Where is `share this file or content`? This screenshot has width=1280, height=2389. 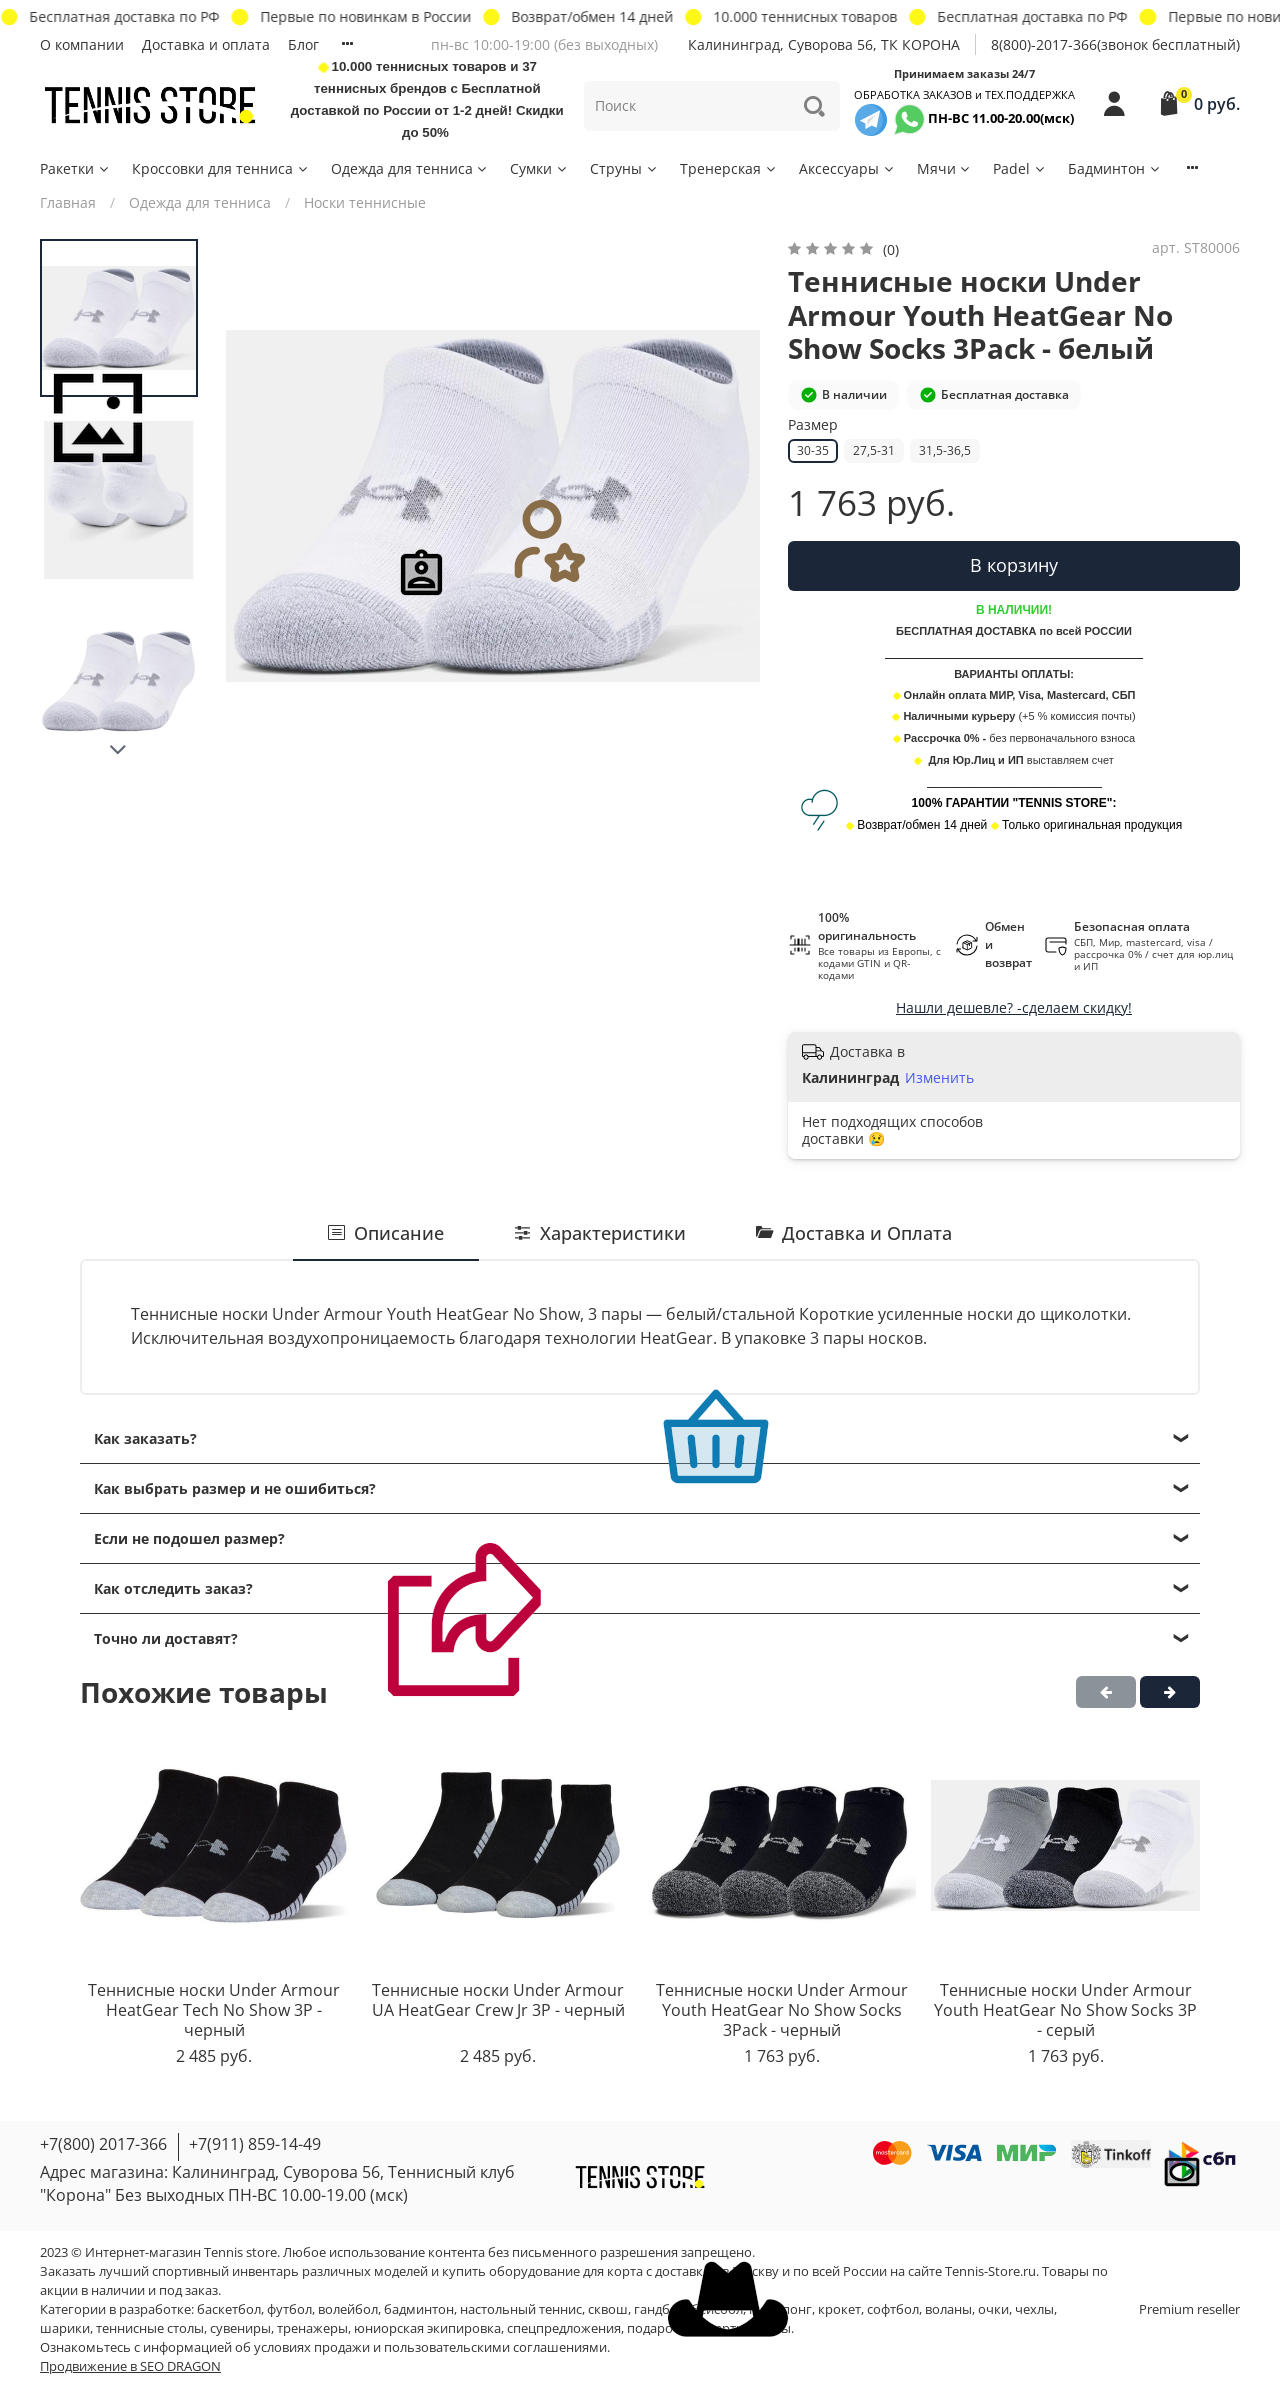 share this file or content is located at coordinates (464, 1619).